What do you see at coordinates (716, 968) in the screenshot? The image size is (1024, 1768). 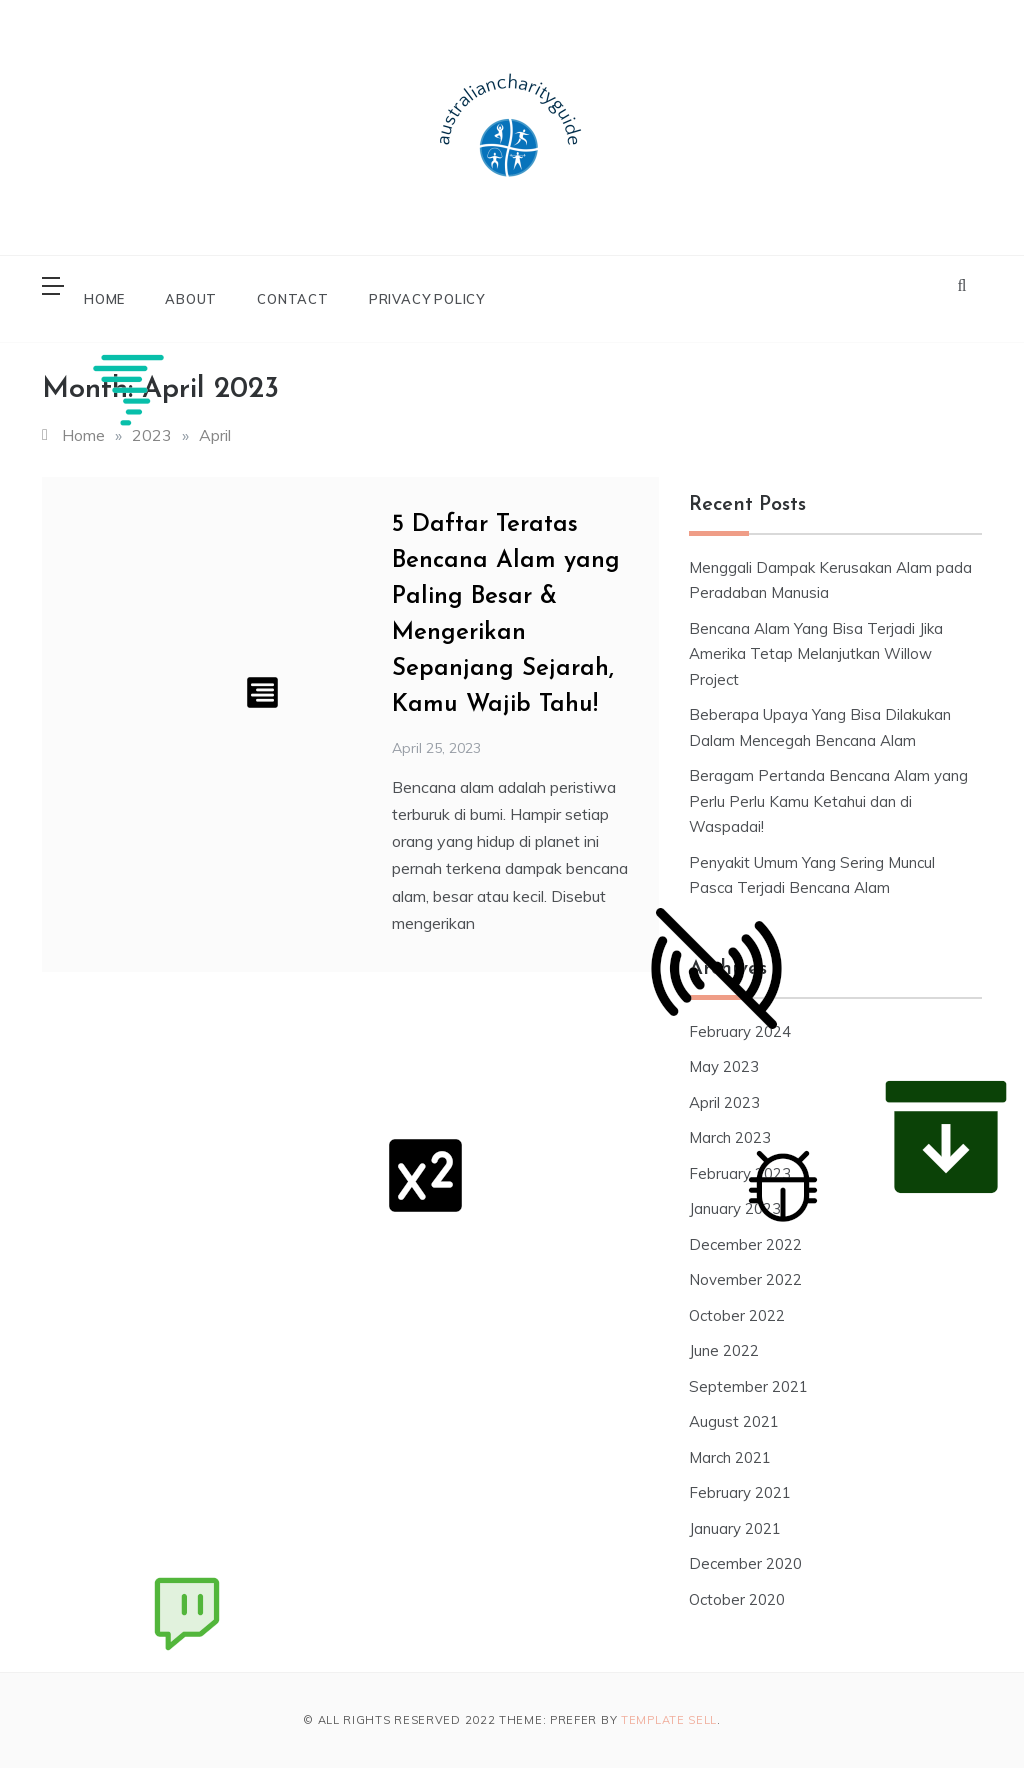 I see `no signal or connection unavailable` at bounding box center [716, 968].